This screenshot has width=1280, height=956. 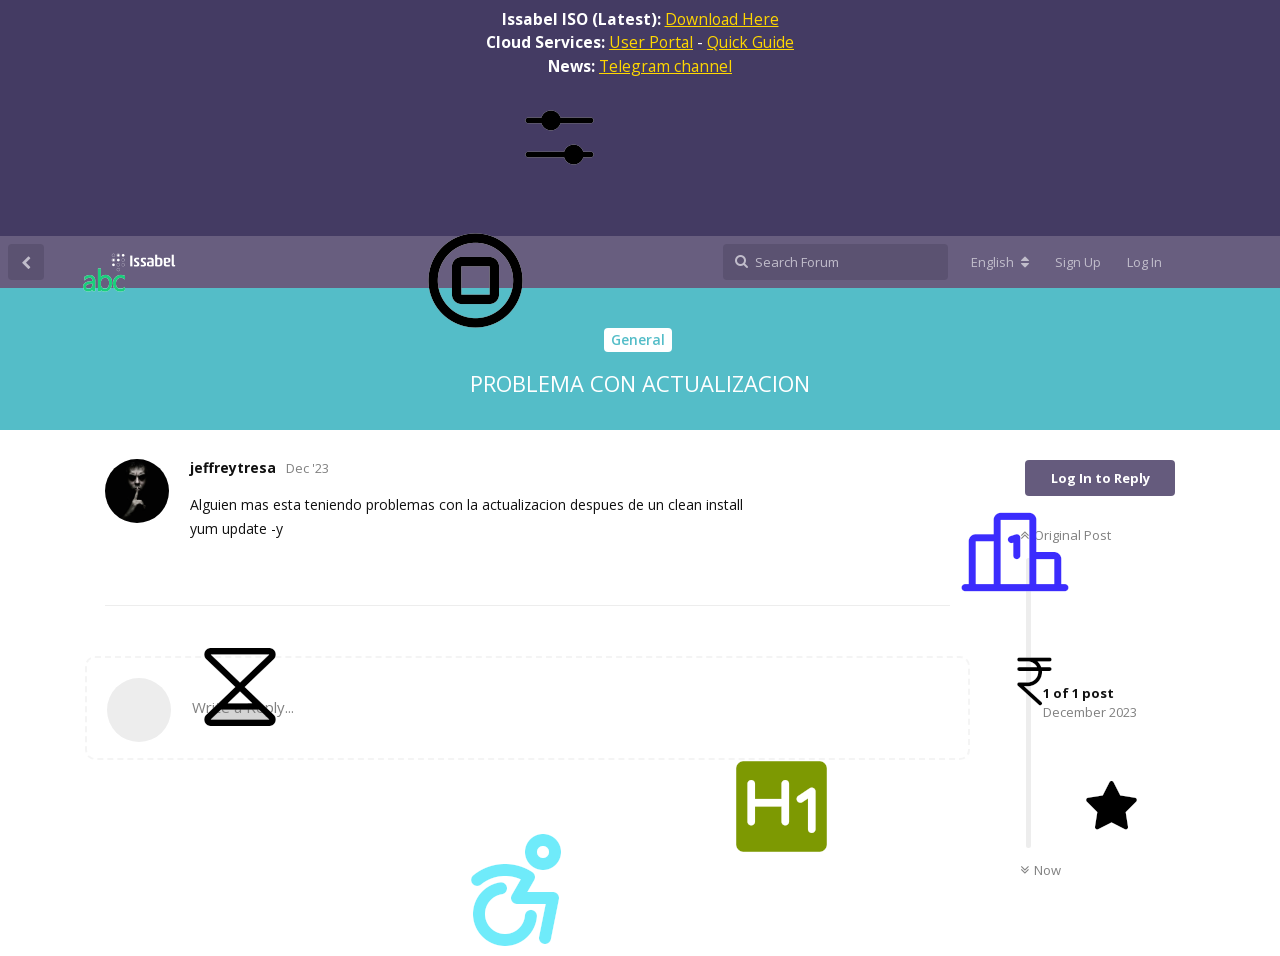 I want to click on format text as heading level 1, so click(x=781, y=806).